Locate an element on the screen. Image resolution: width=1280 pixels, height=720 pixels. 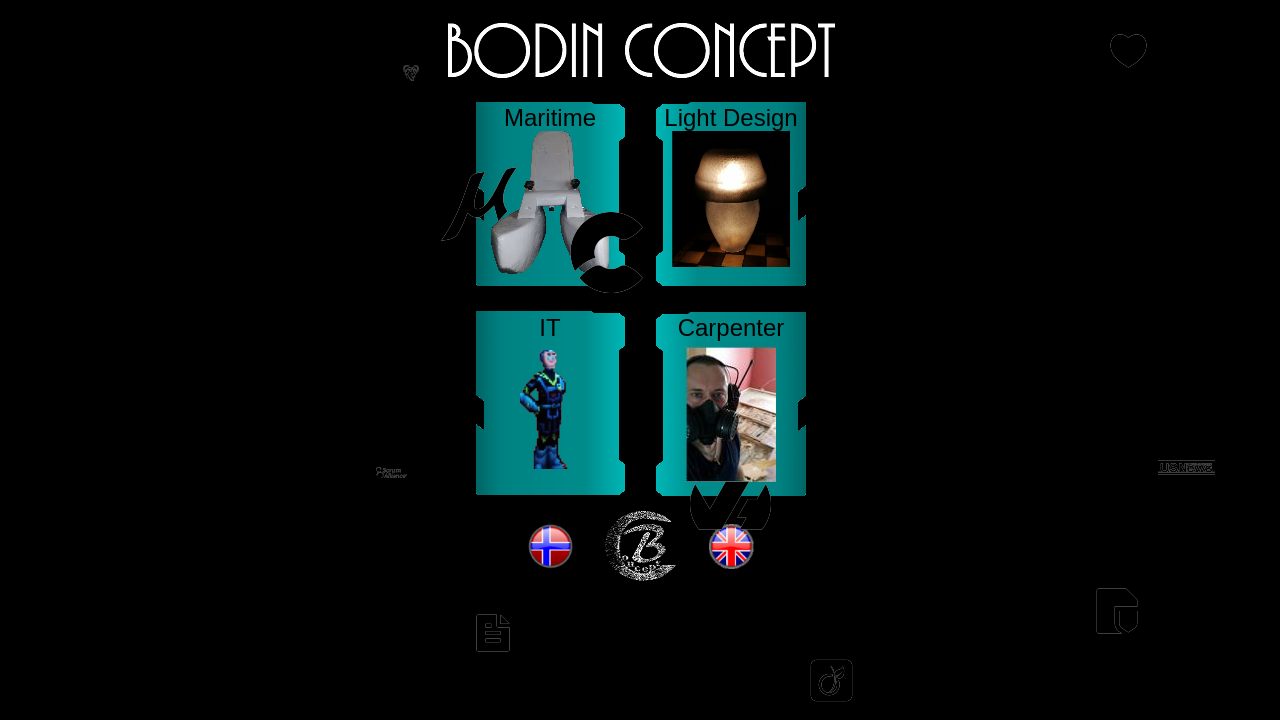
add to favorites is located at coordinates (1128, 50).